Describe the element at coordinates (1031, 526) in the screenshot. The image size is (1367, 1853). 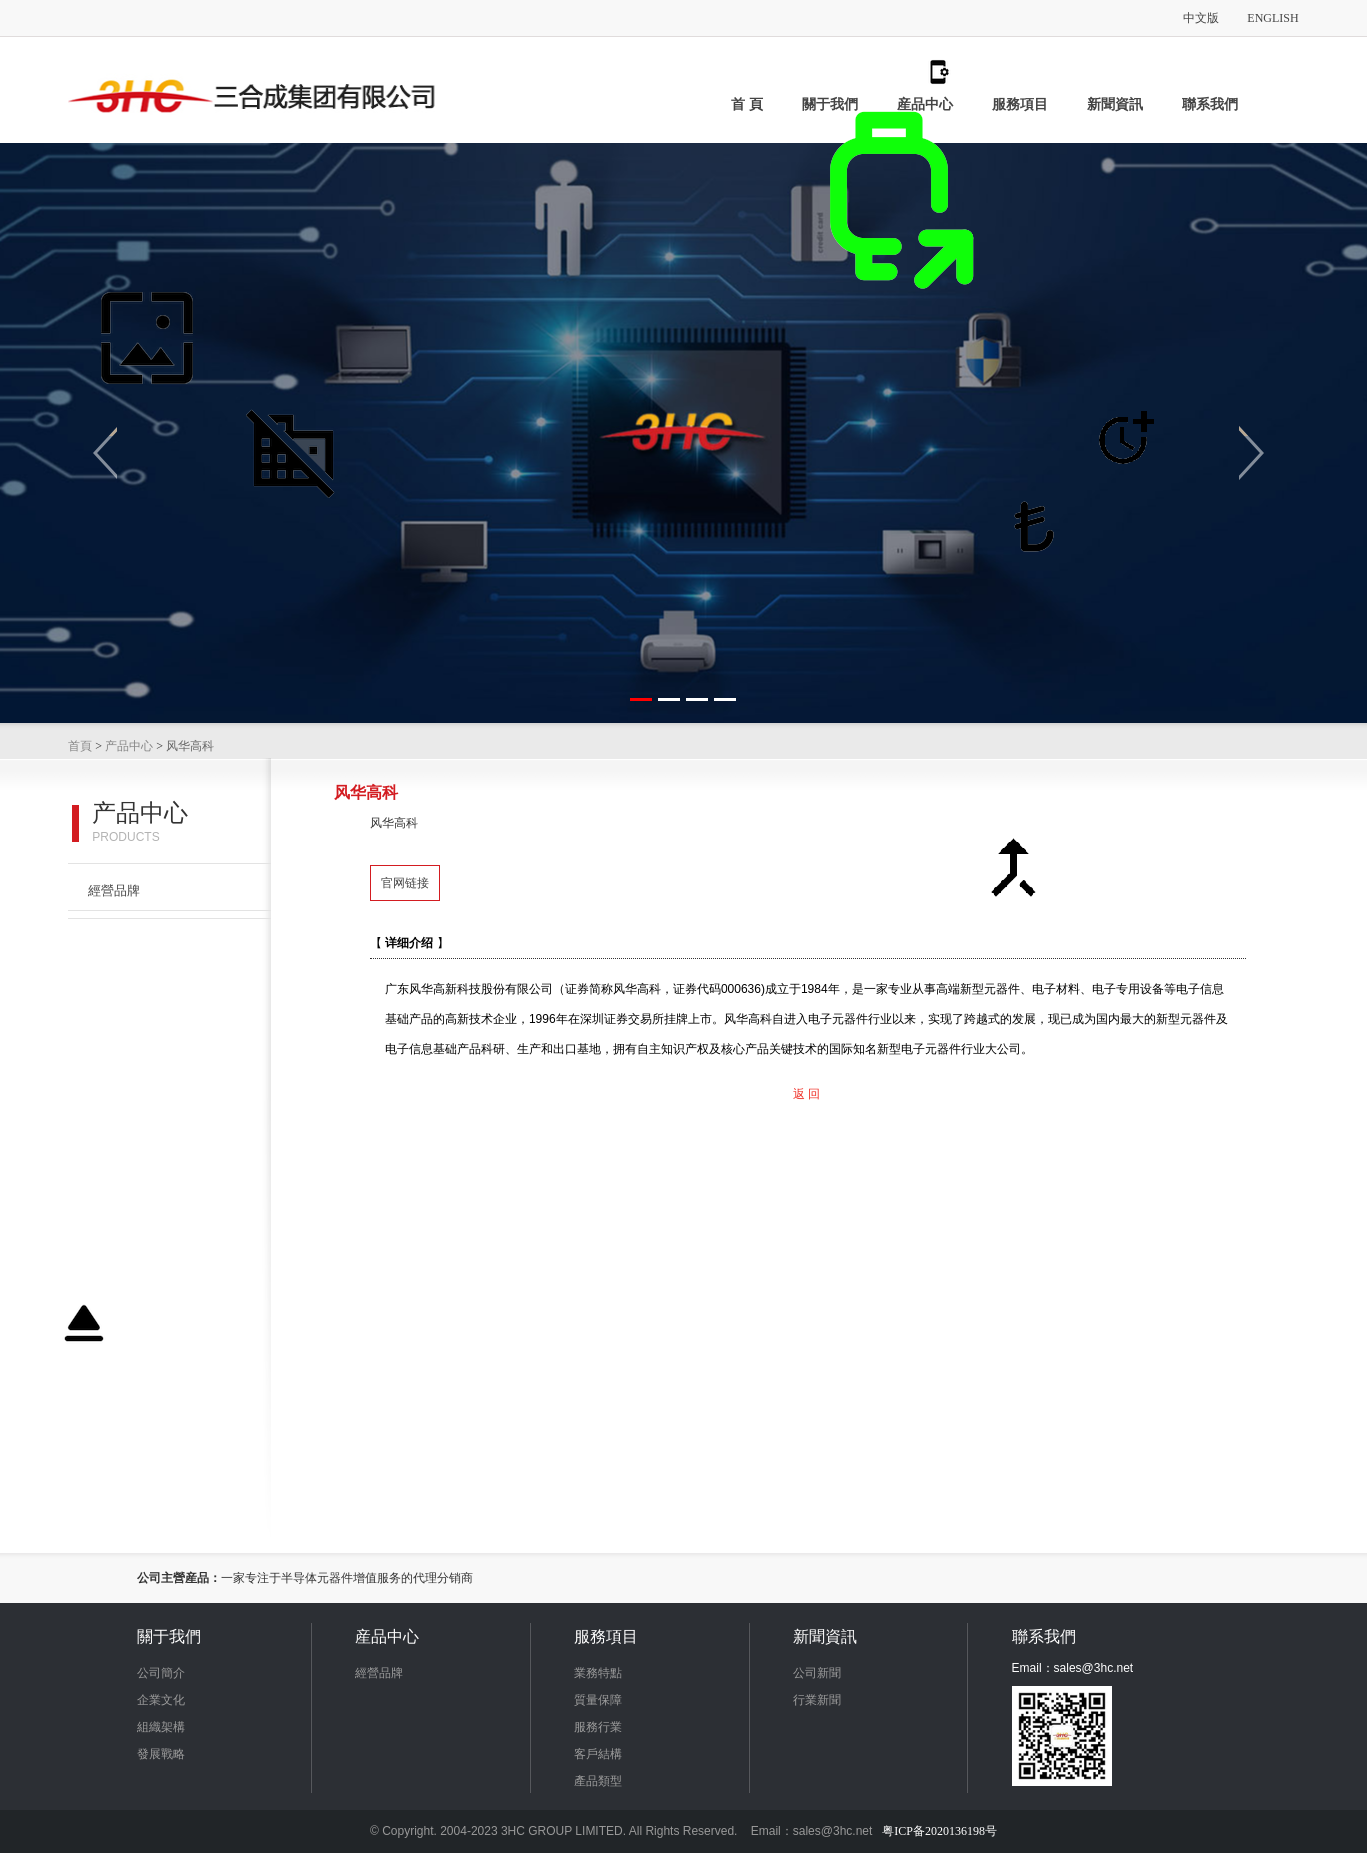
I see `indicates price or payment in turkish lira` at that location.